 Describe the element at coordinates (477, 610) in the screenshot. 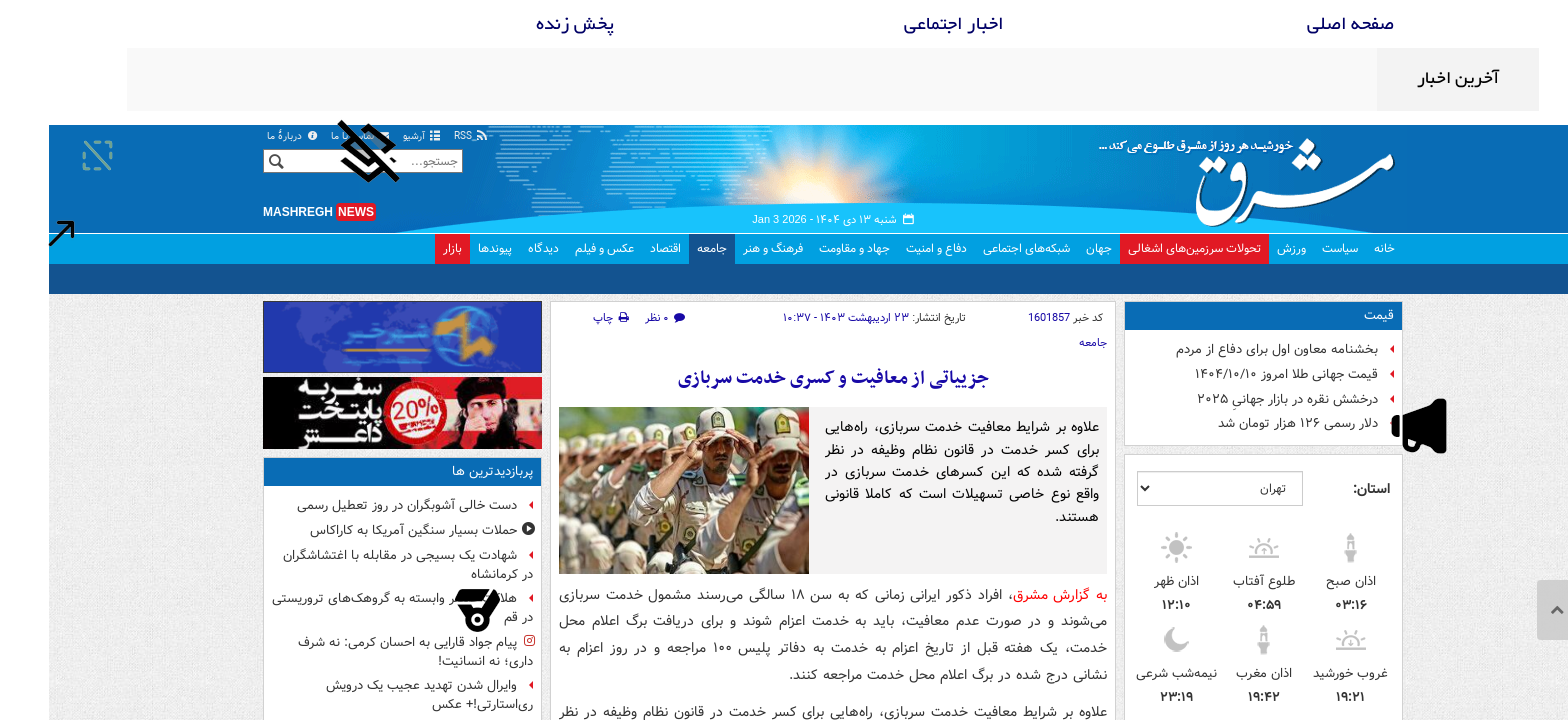

I see `view achievements or awards` at that location.